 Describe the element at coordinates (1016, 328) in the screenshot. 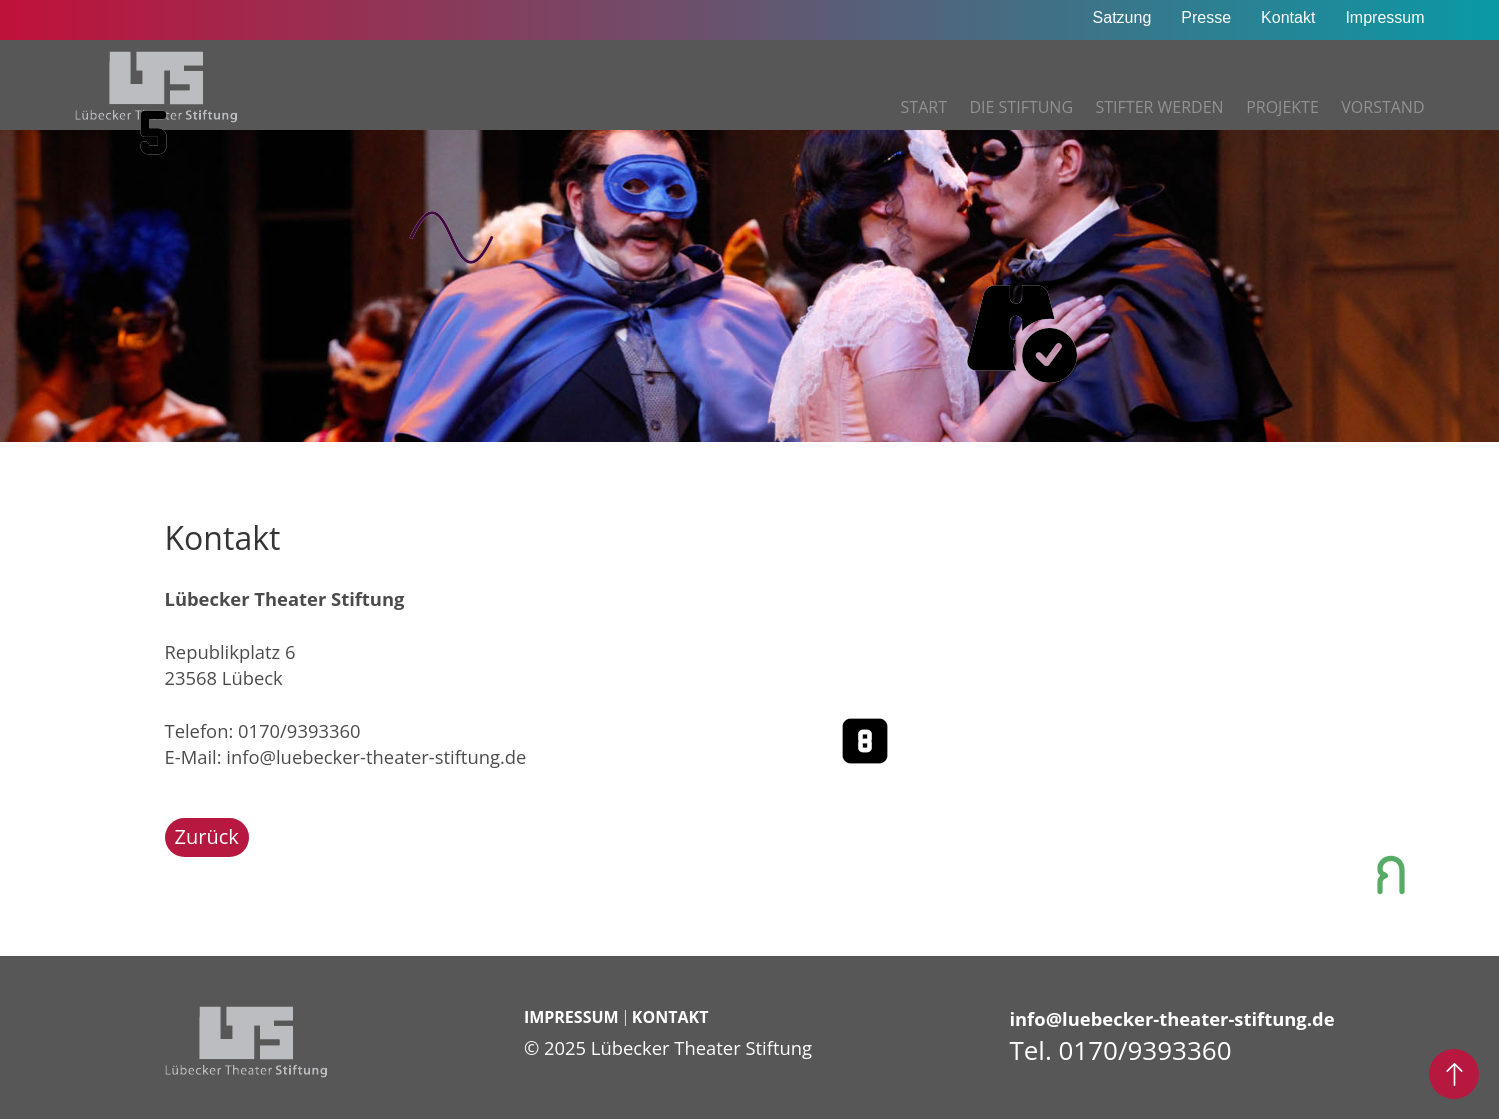

I see `route or destination confirmed` at that location.